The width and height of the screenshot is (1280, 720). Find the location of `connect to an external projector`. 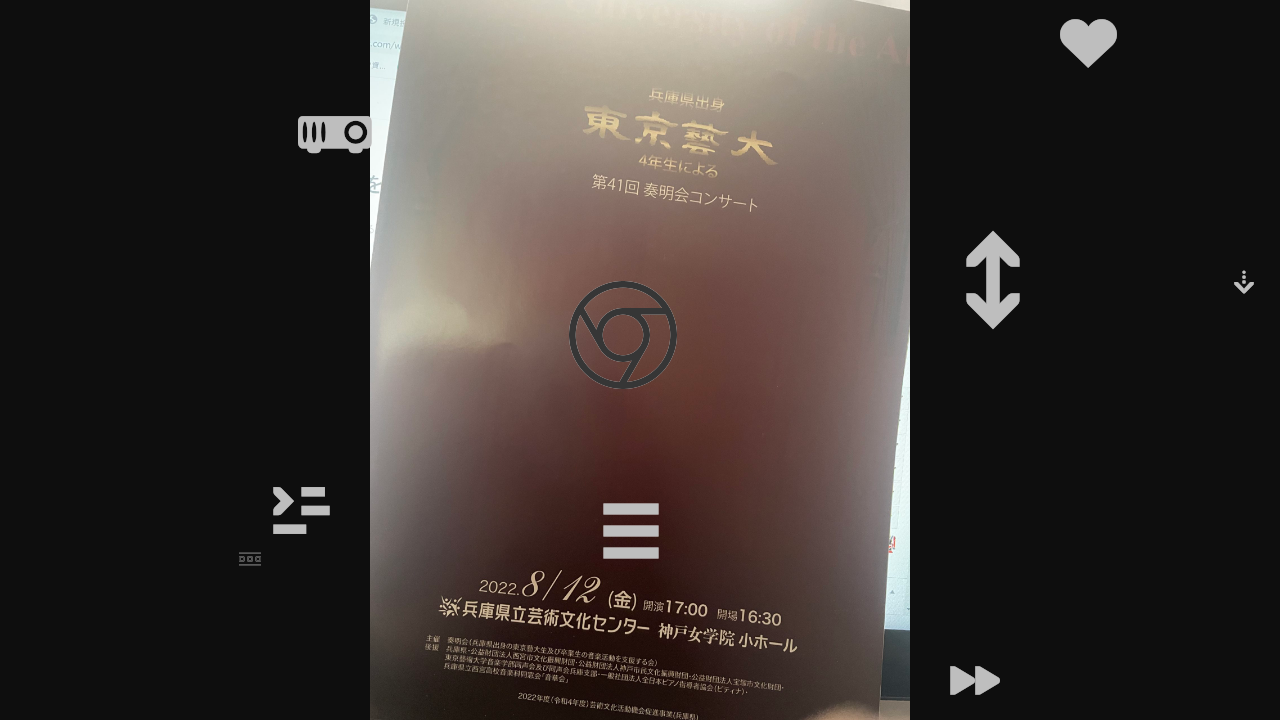

connect to an external projector is located at coordinates (335, 130).